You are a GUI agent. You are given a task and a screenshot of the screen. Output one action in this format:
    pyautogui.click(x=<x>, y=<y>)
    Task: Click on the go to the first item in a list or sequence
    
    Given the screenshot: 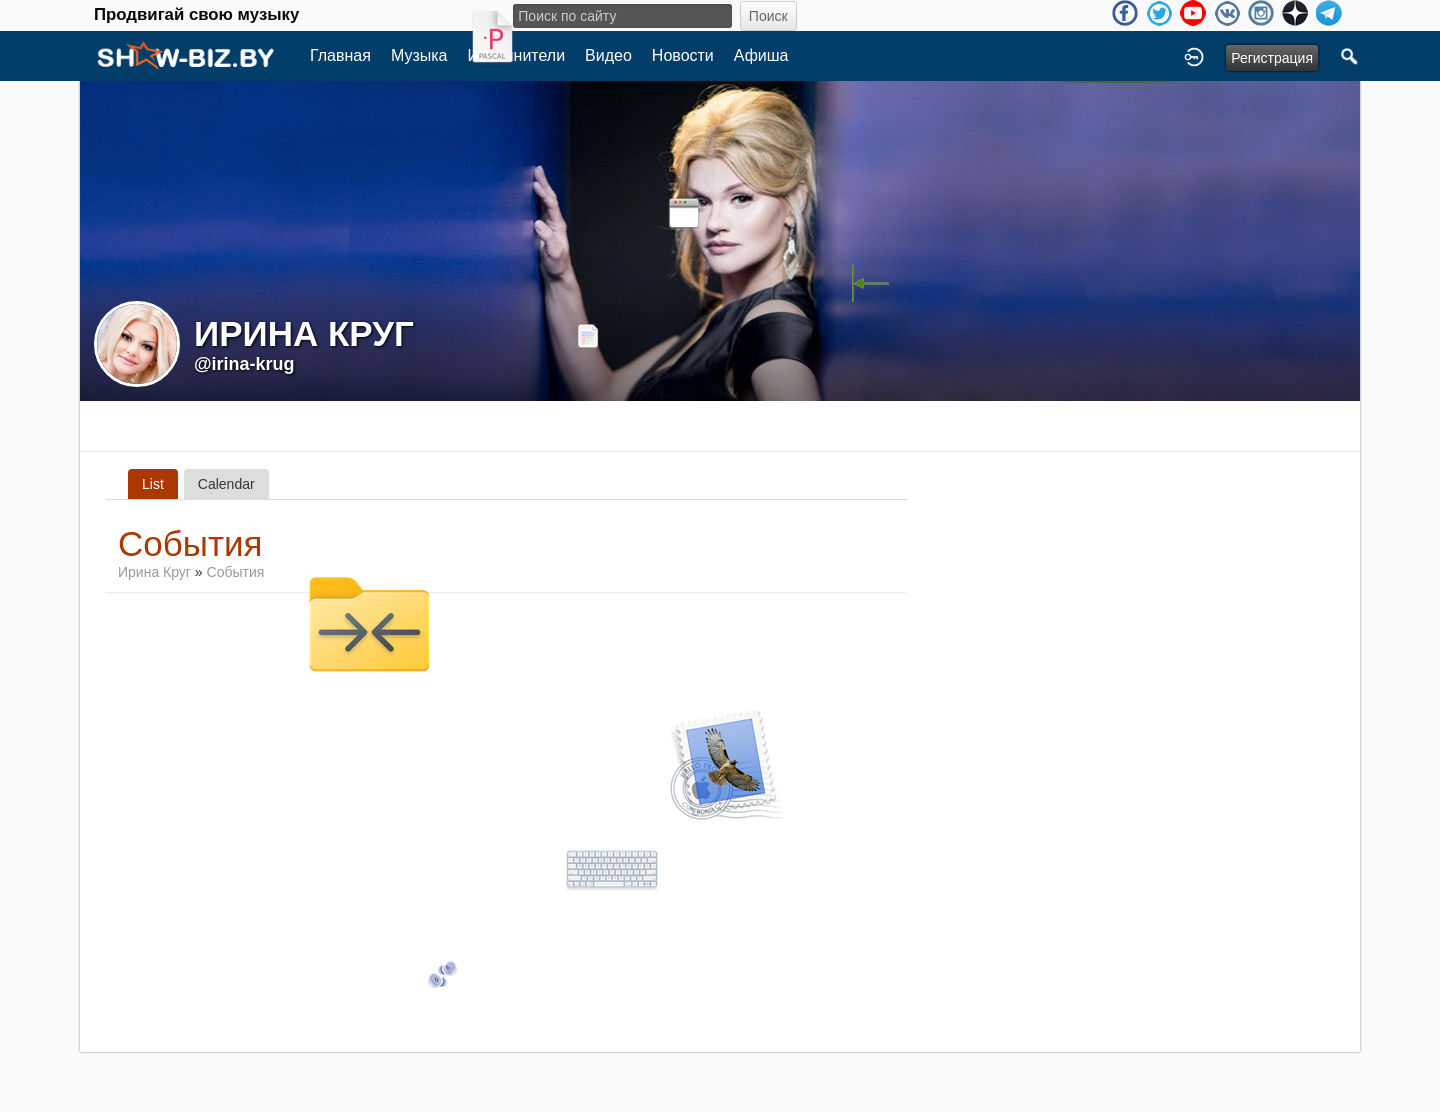 What is the action you would take?
    pyautogui.click(x=870, y=283)
    